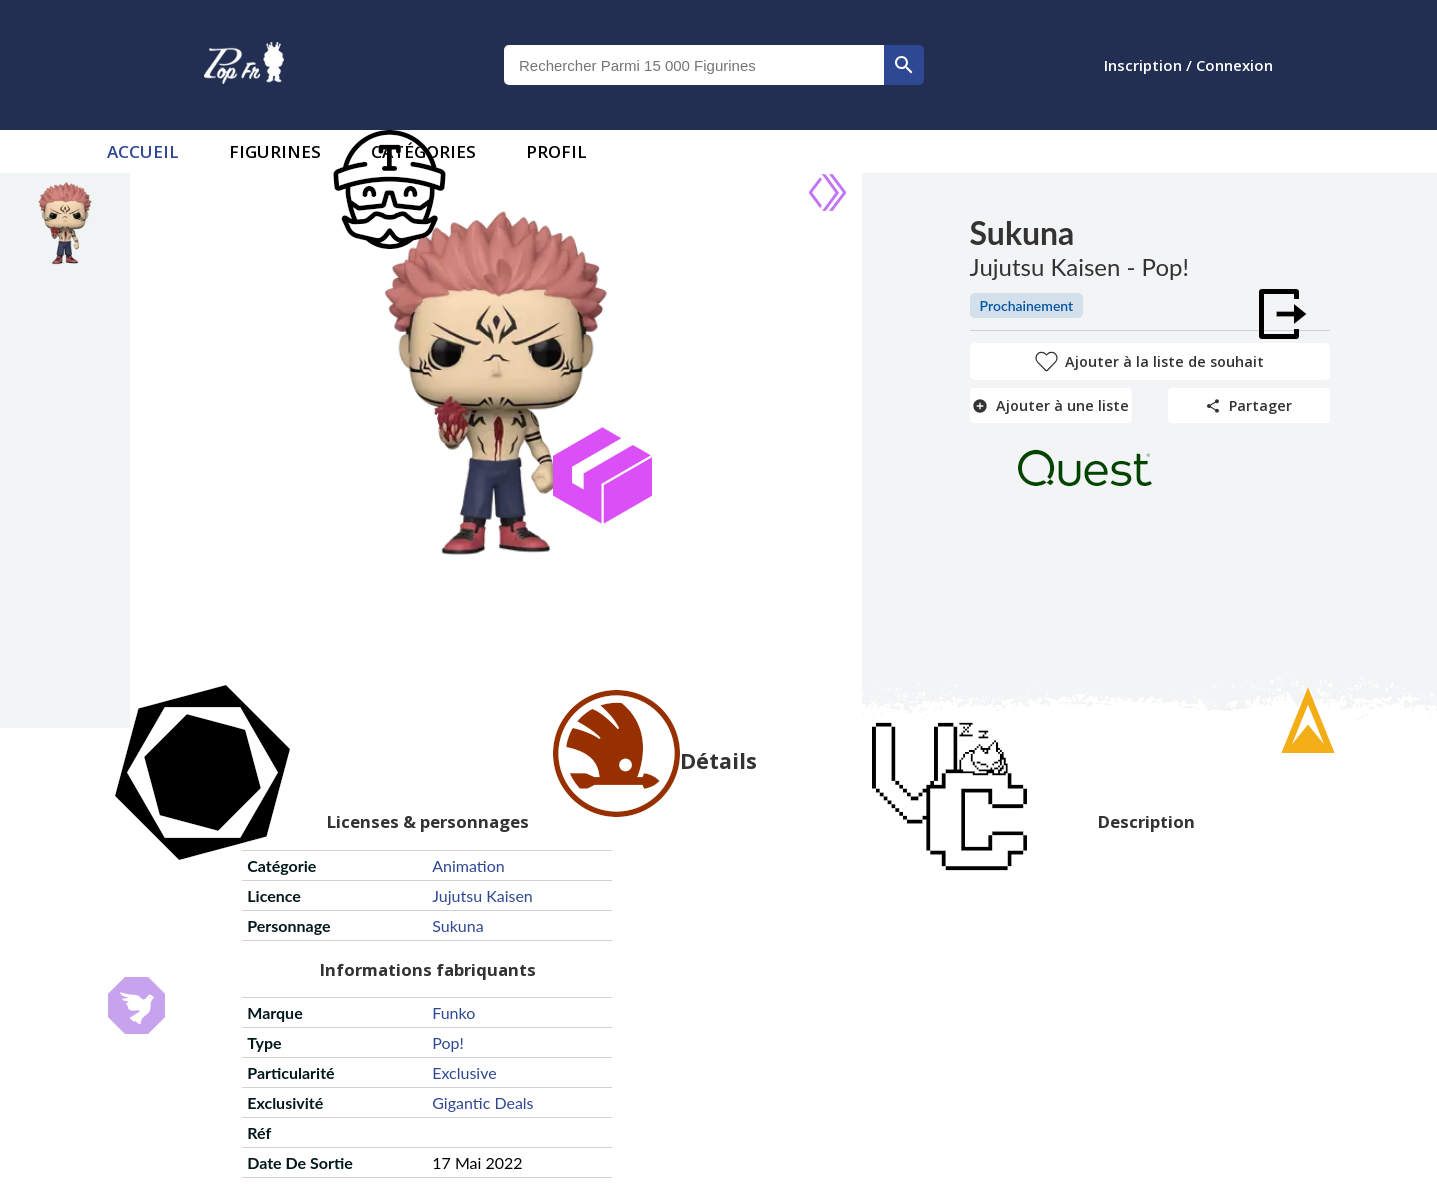 The image size is (1437, 1188). What do you see at coordinates (202, 772) in the screenshot?
I see `open graphite application` at bounding box center [202, 772].